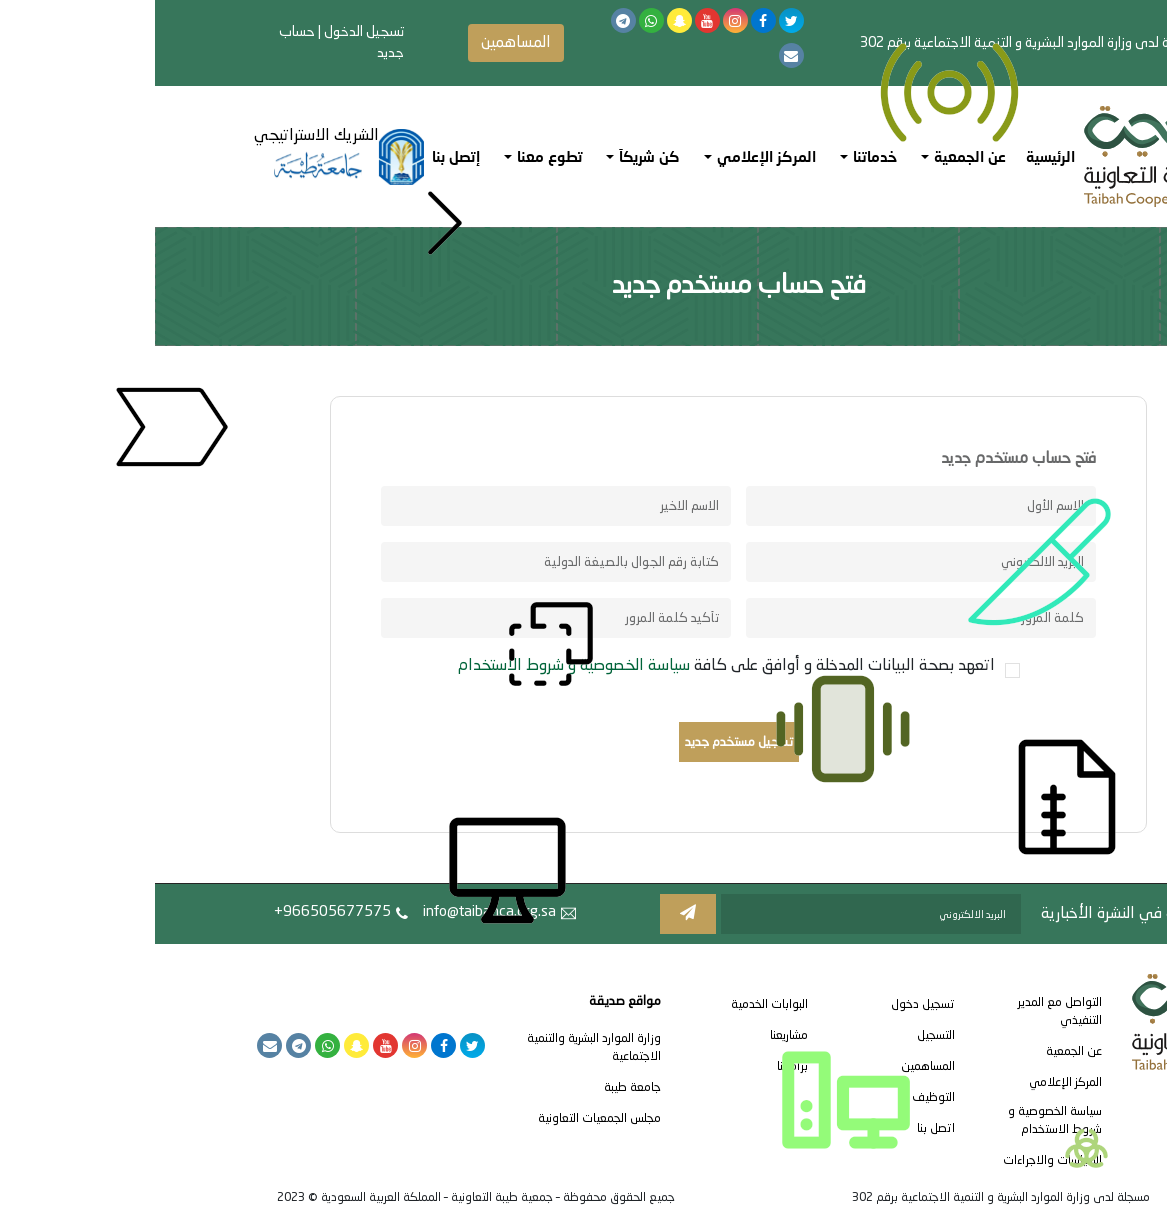 Image resolution: width=1167 pixels, height=1217 pixels. What do you see at coordinates (1039, 564) in the screenshot?
I see `access kitchen or cooking tools` at bounding box center [1039, 564].